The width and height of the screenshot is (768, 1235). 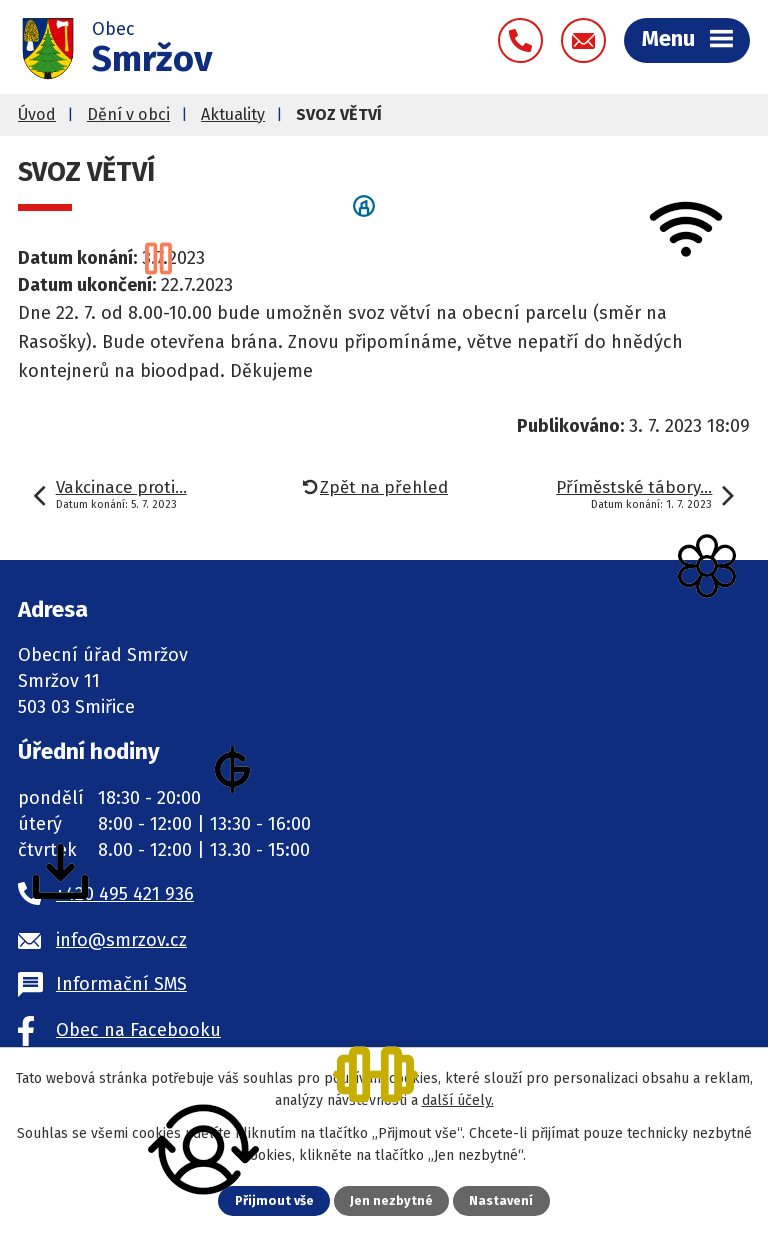 I want to click on view garden or plant-related content, so click(x=707, y=566).